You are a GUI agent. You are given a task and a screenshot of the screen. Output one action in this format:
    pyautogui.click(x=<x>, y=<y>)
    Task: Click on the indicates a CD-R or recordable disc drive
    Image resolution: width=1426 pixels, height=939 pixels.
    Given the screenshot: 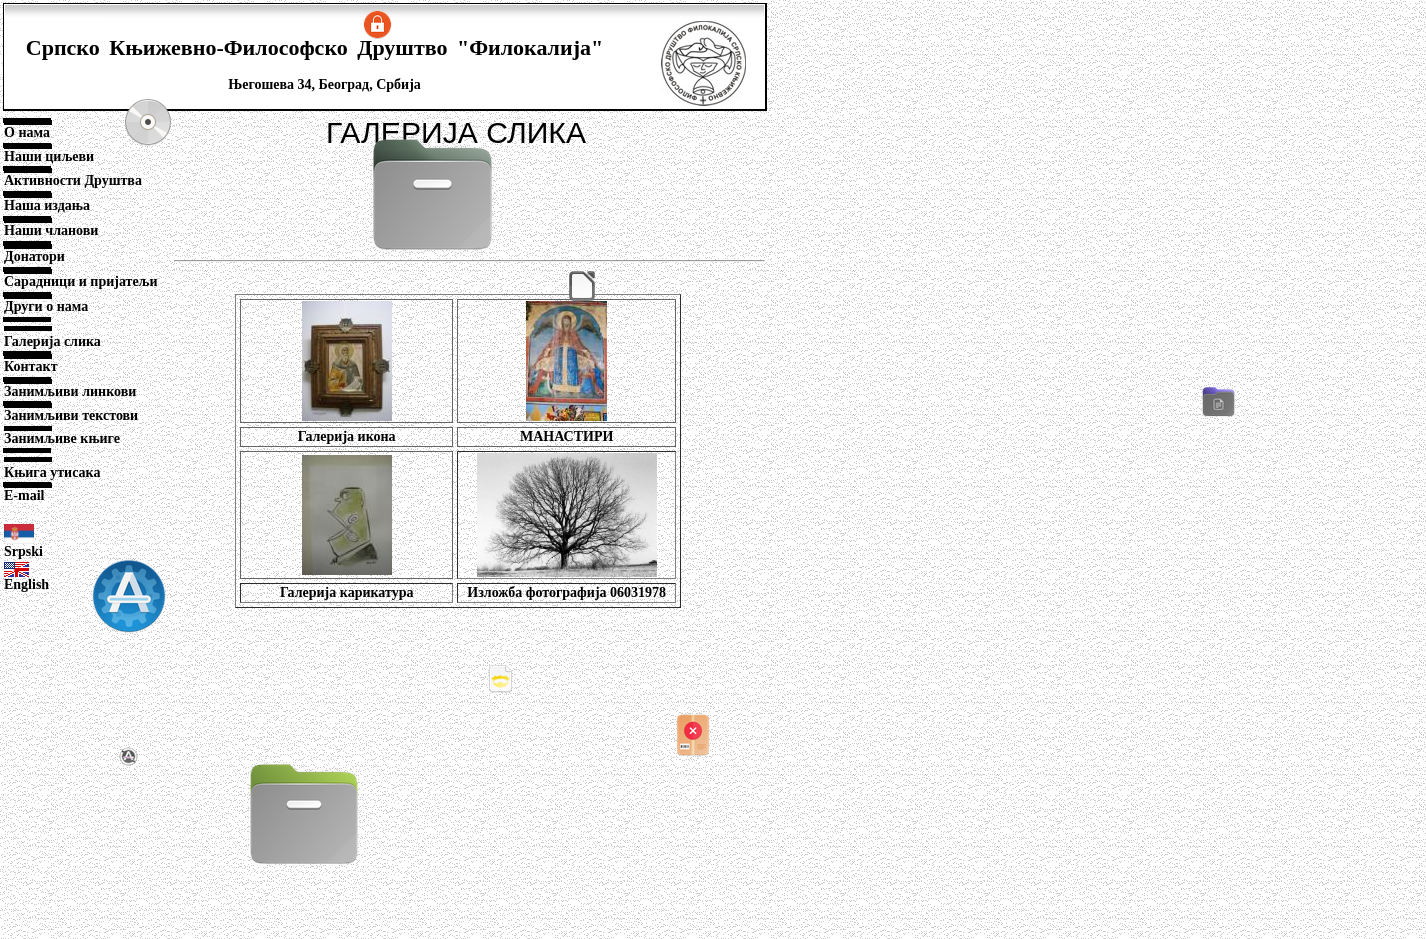 What is the action you would take?
    pyautogui.click(x=148, y=122)
    